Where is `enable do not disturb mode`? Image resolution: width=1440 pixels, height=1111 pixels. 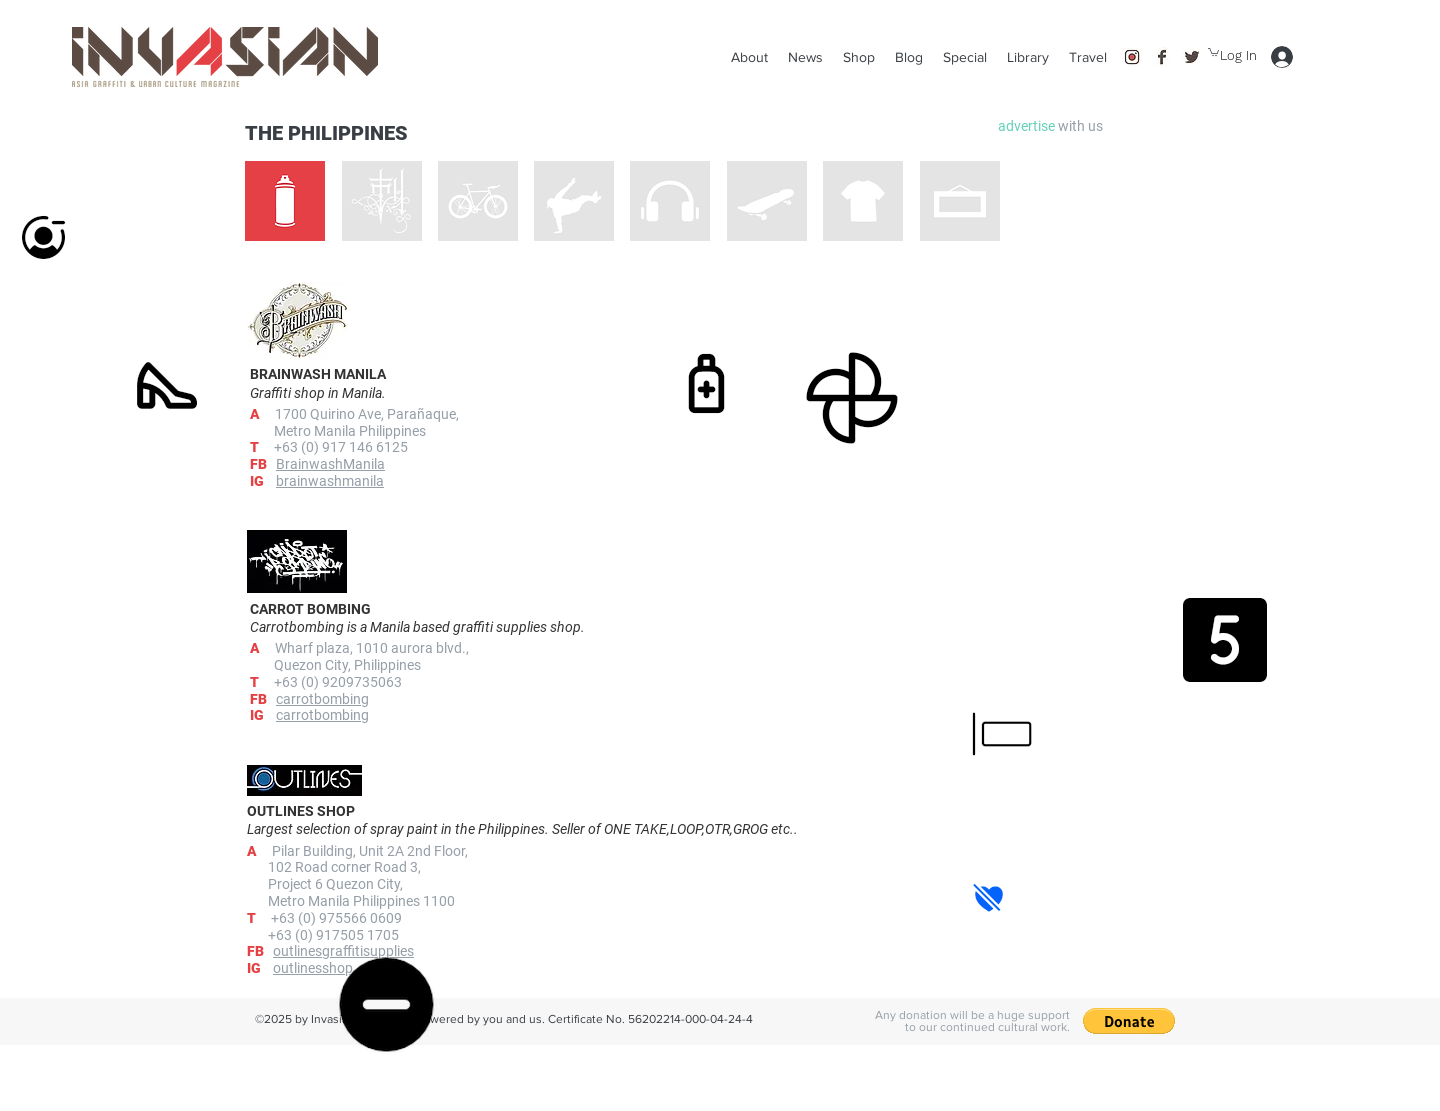
enable do not disturb mode is located at coordinates (386, 1004).